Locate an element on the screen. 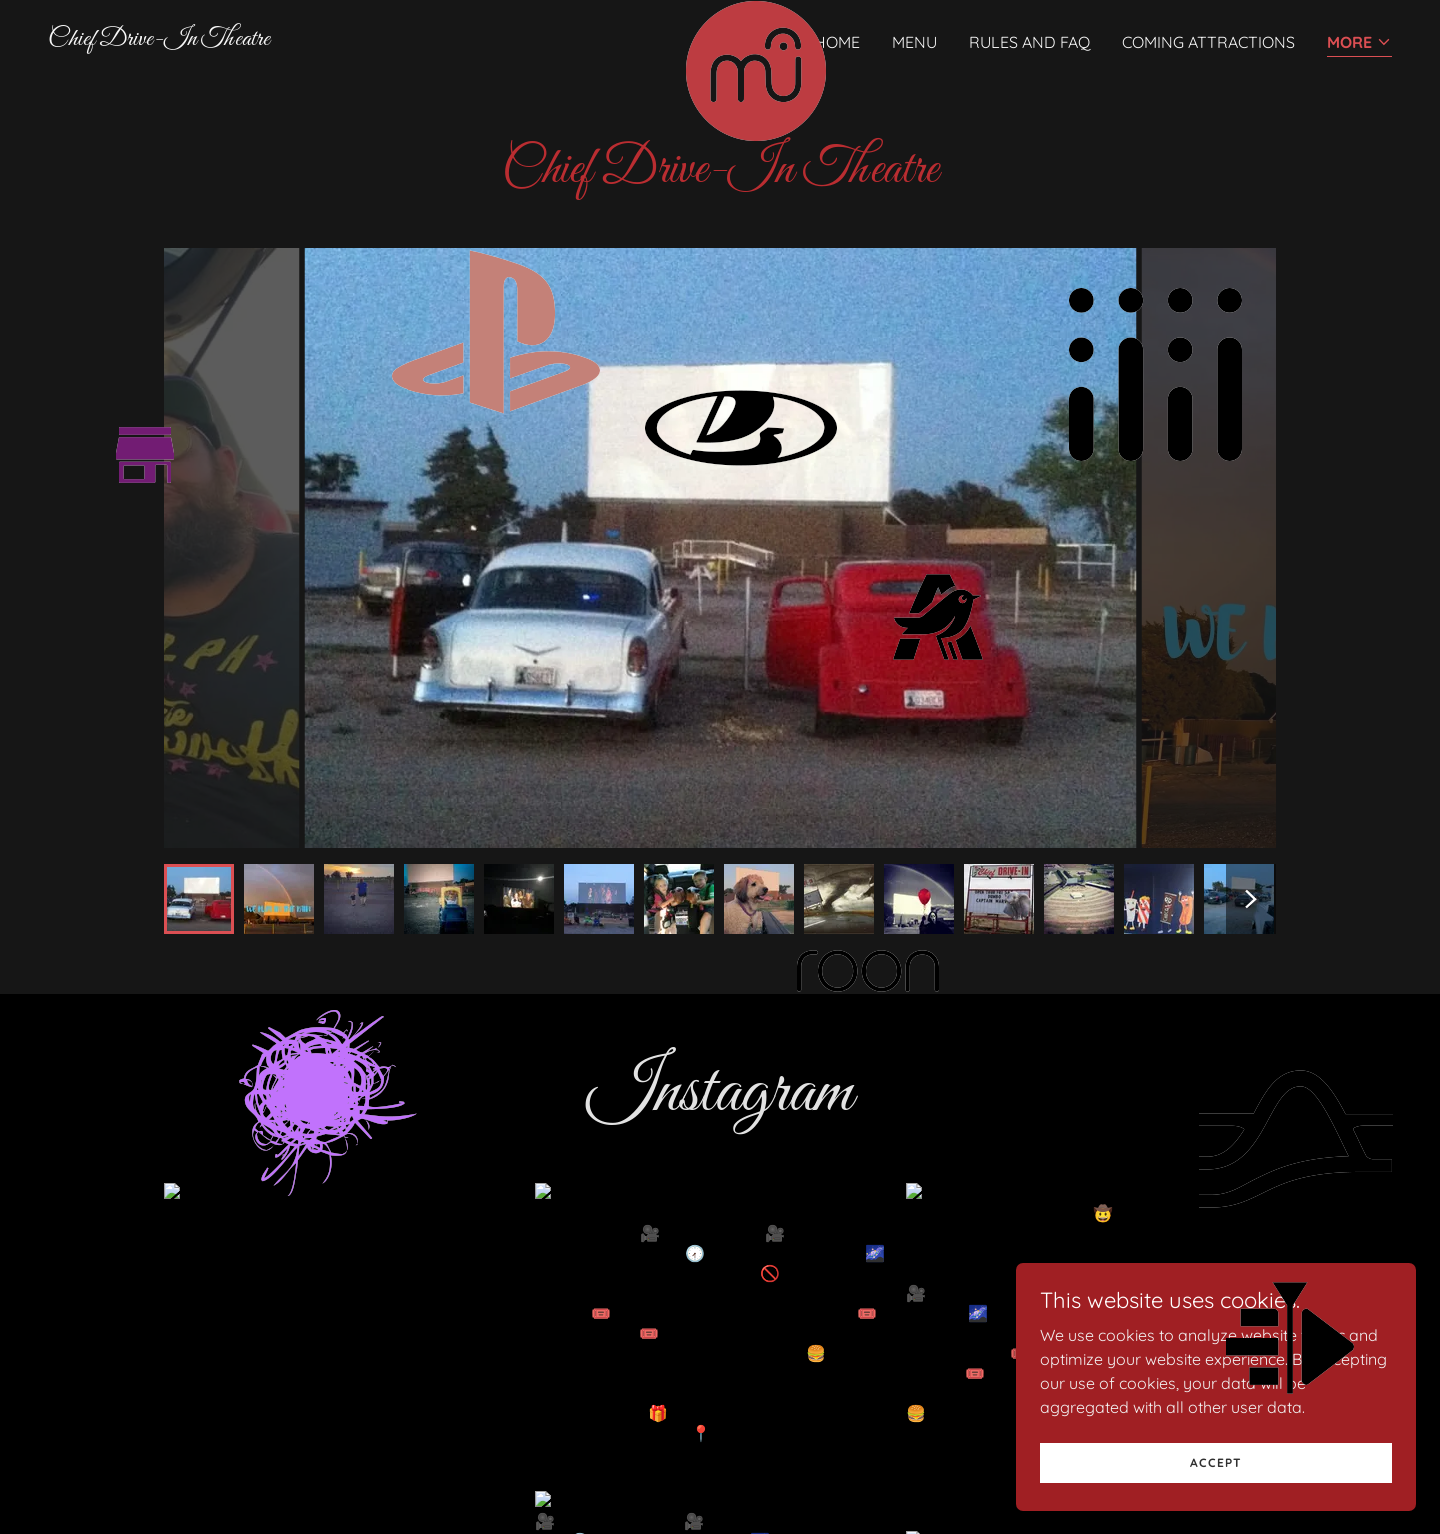  Auchan retail store app or website is located at coordinates (938, 617).